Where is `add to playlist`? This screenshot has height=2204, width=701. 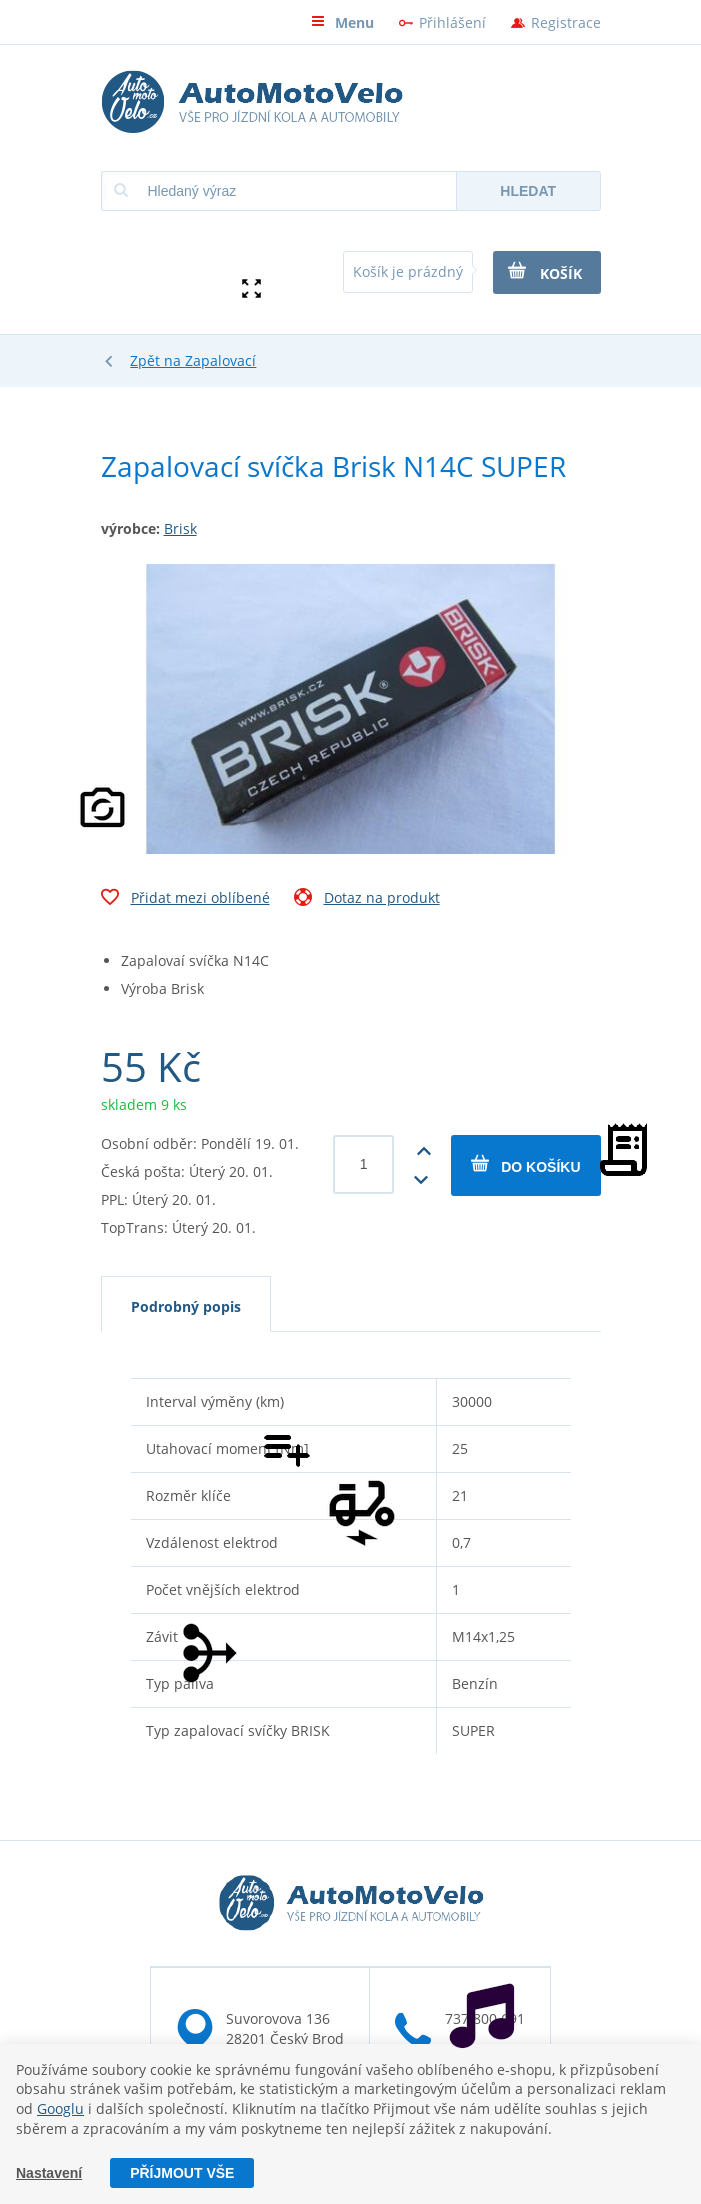 add to playlist is located at coordinates (287, 1449).